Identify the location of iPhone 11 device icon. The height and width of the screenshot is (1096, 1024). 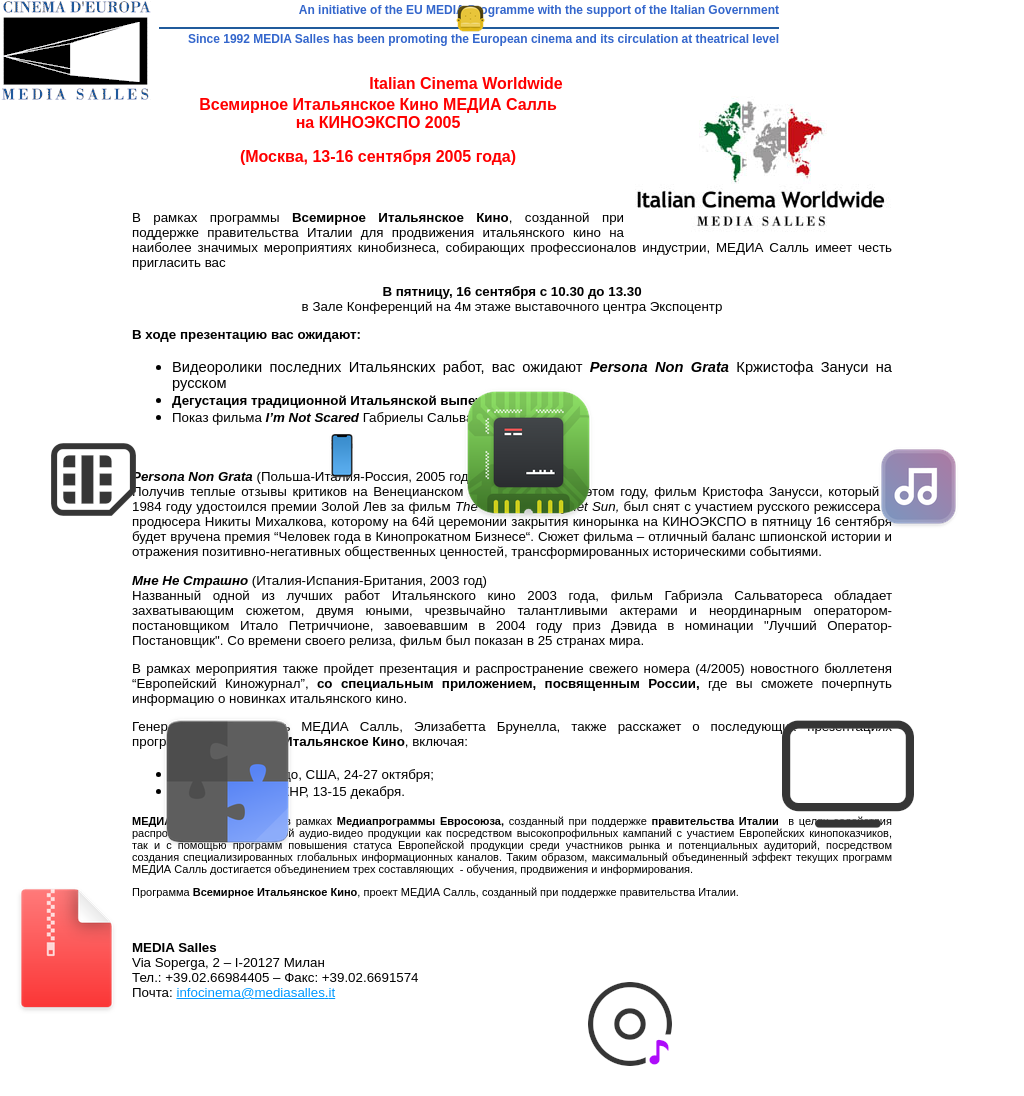
(342, 456).